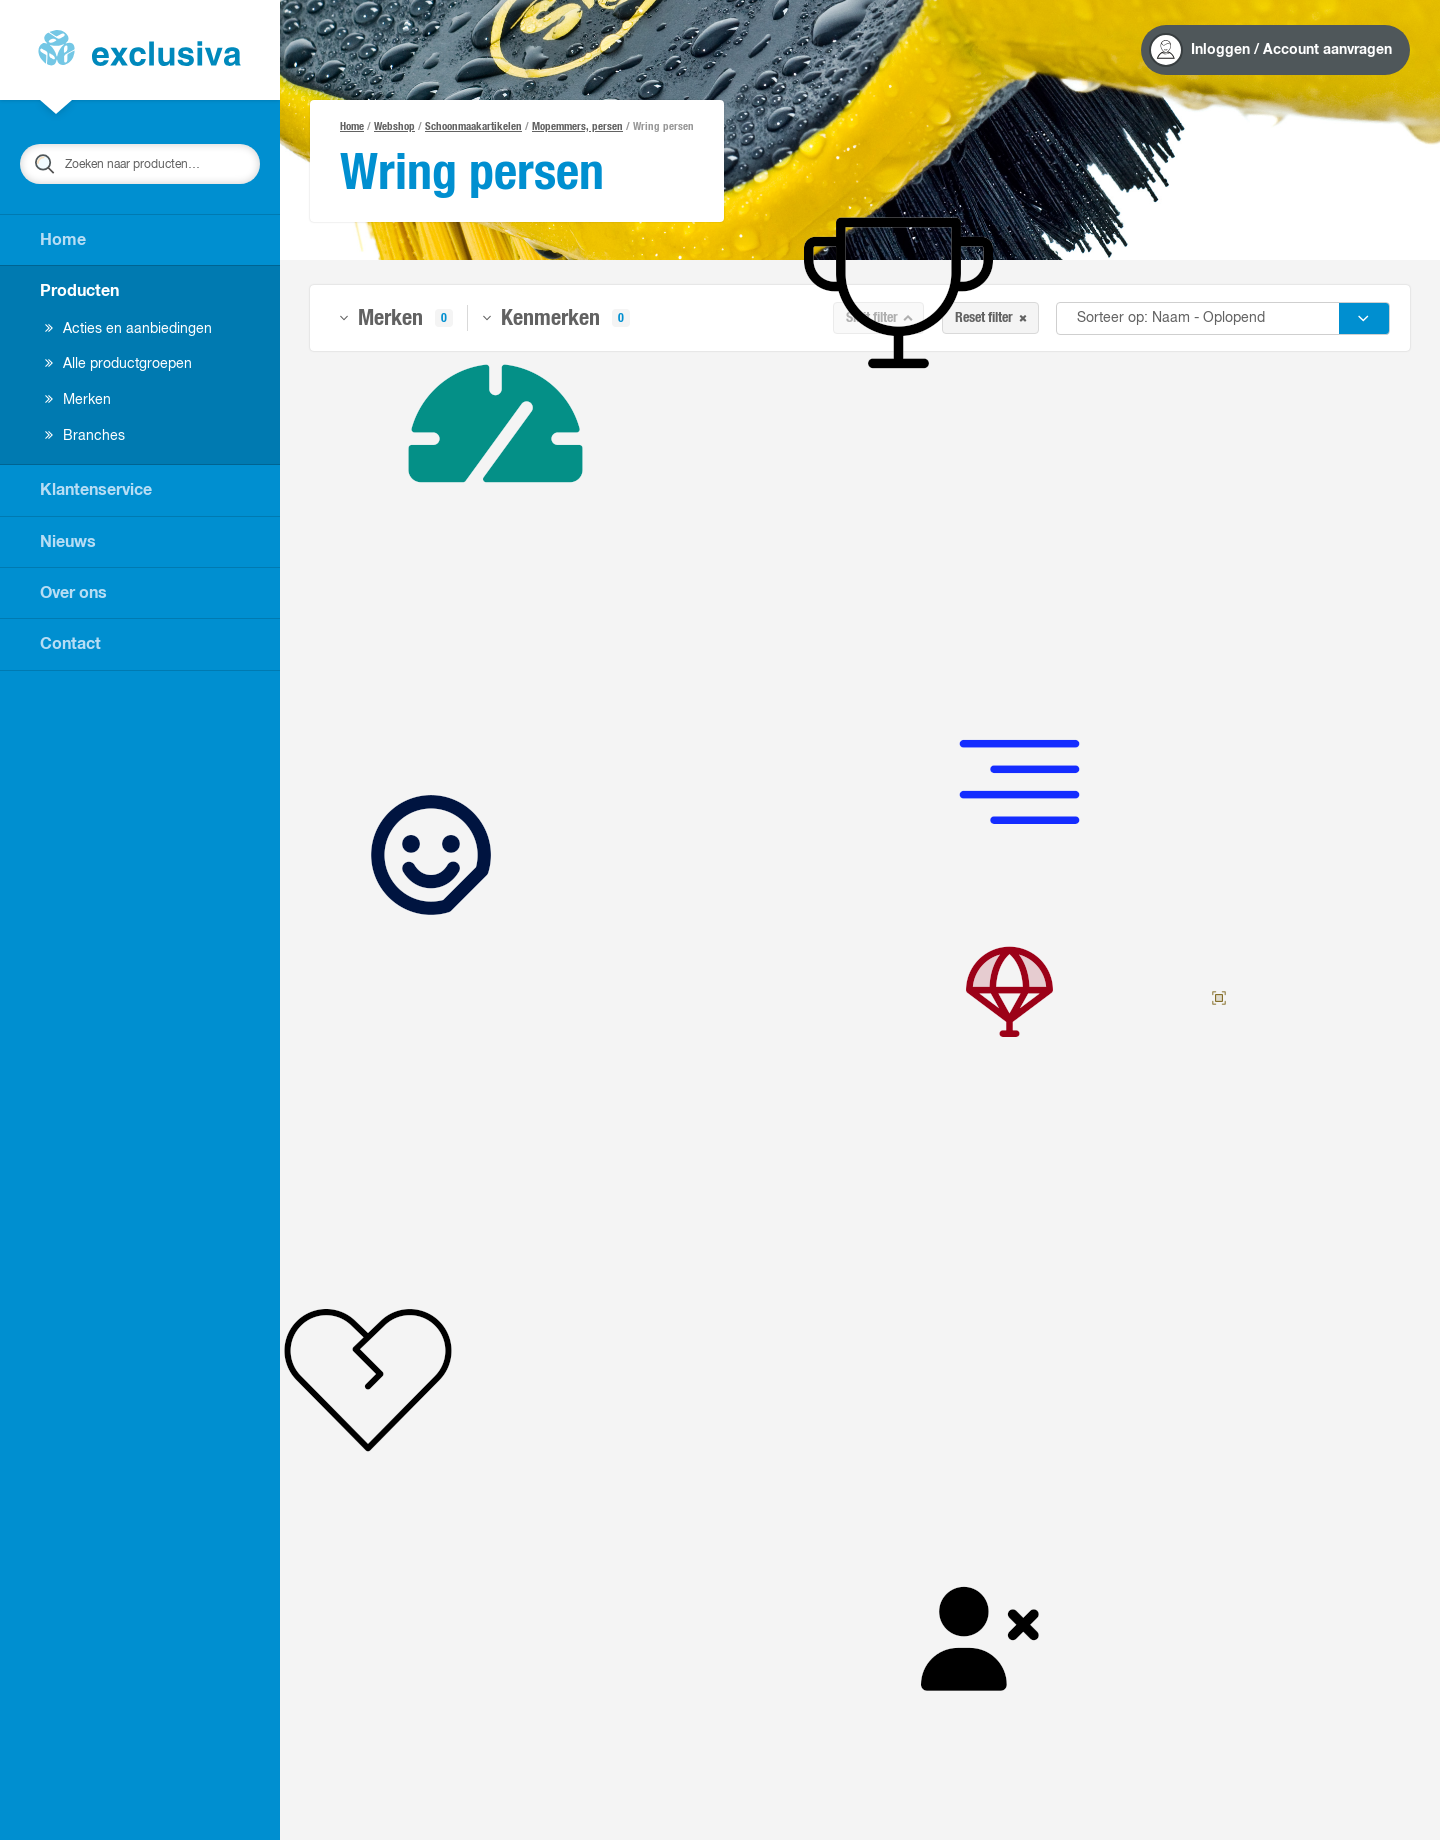 This screenshot has width=1440, height=1840. Describe the element at coordinates (1219, 998) in the screenshot. I see `scan a document or QR code` at that location.